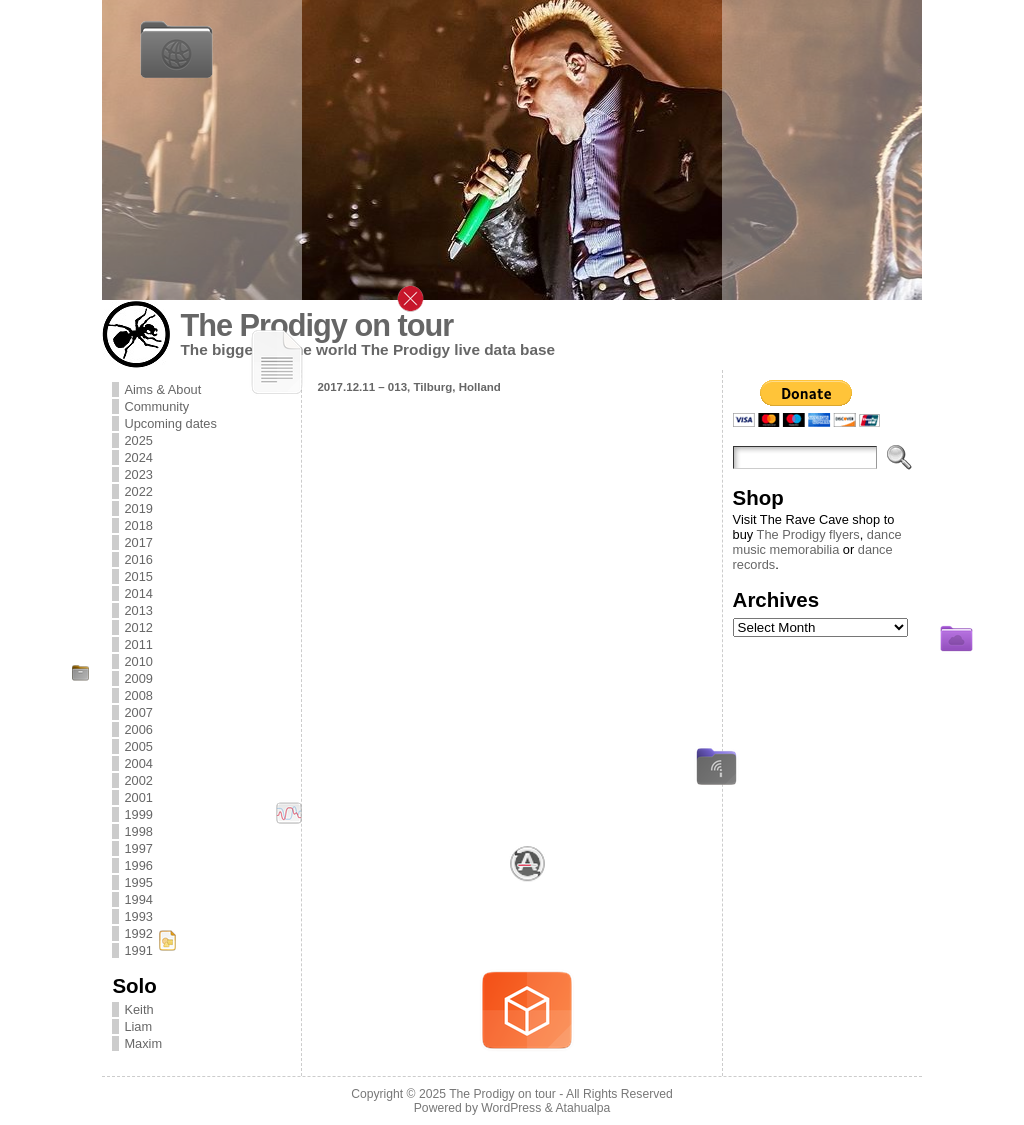 This screenshot has width=1024, height=1125. What do you see at coordinates (716, 766) in the screenshot?
I see `open insync cloud sync folder` at bounding box center [716, 766].